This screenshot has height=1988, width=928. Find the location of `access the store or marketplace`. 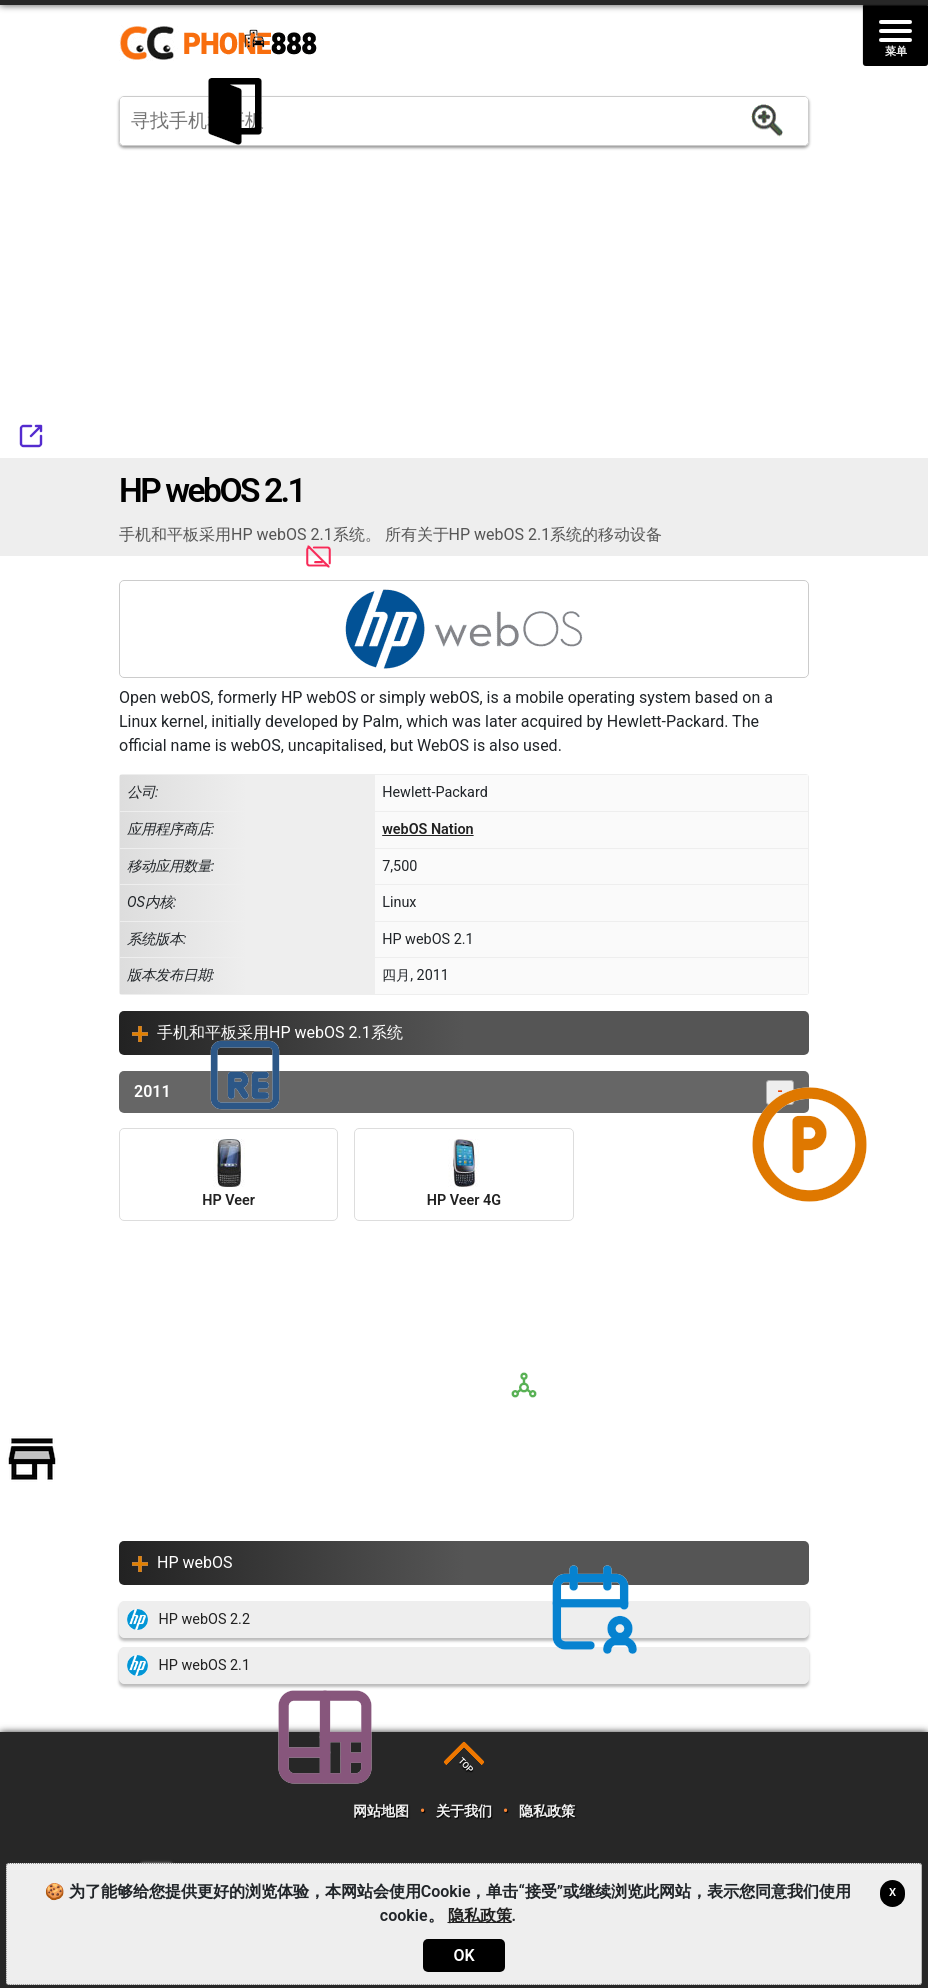

access the store or marketplace is located at coordinates (32, 1459).